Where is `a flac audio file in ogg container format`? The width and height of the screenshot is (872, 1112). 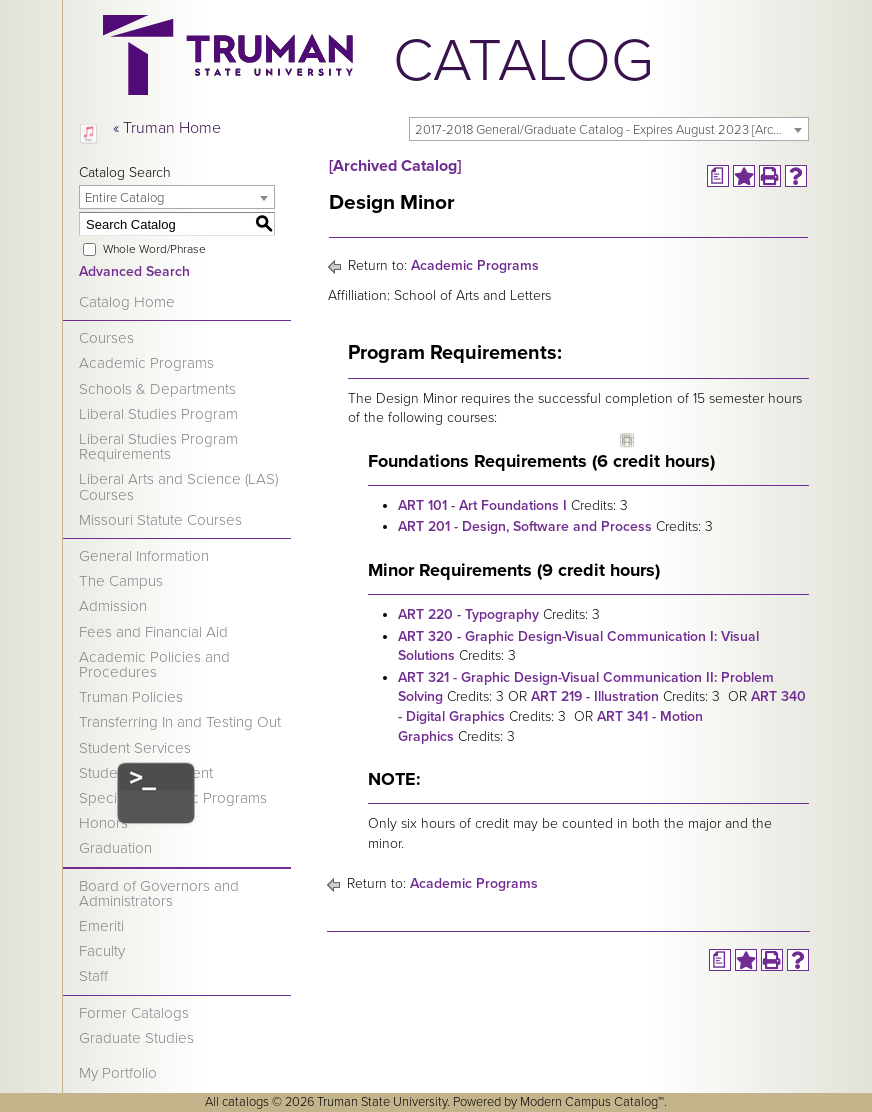
a flac audio file in ogg container format is located at coordinates (88, 133).